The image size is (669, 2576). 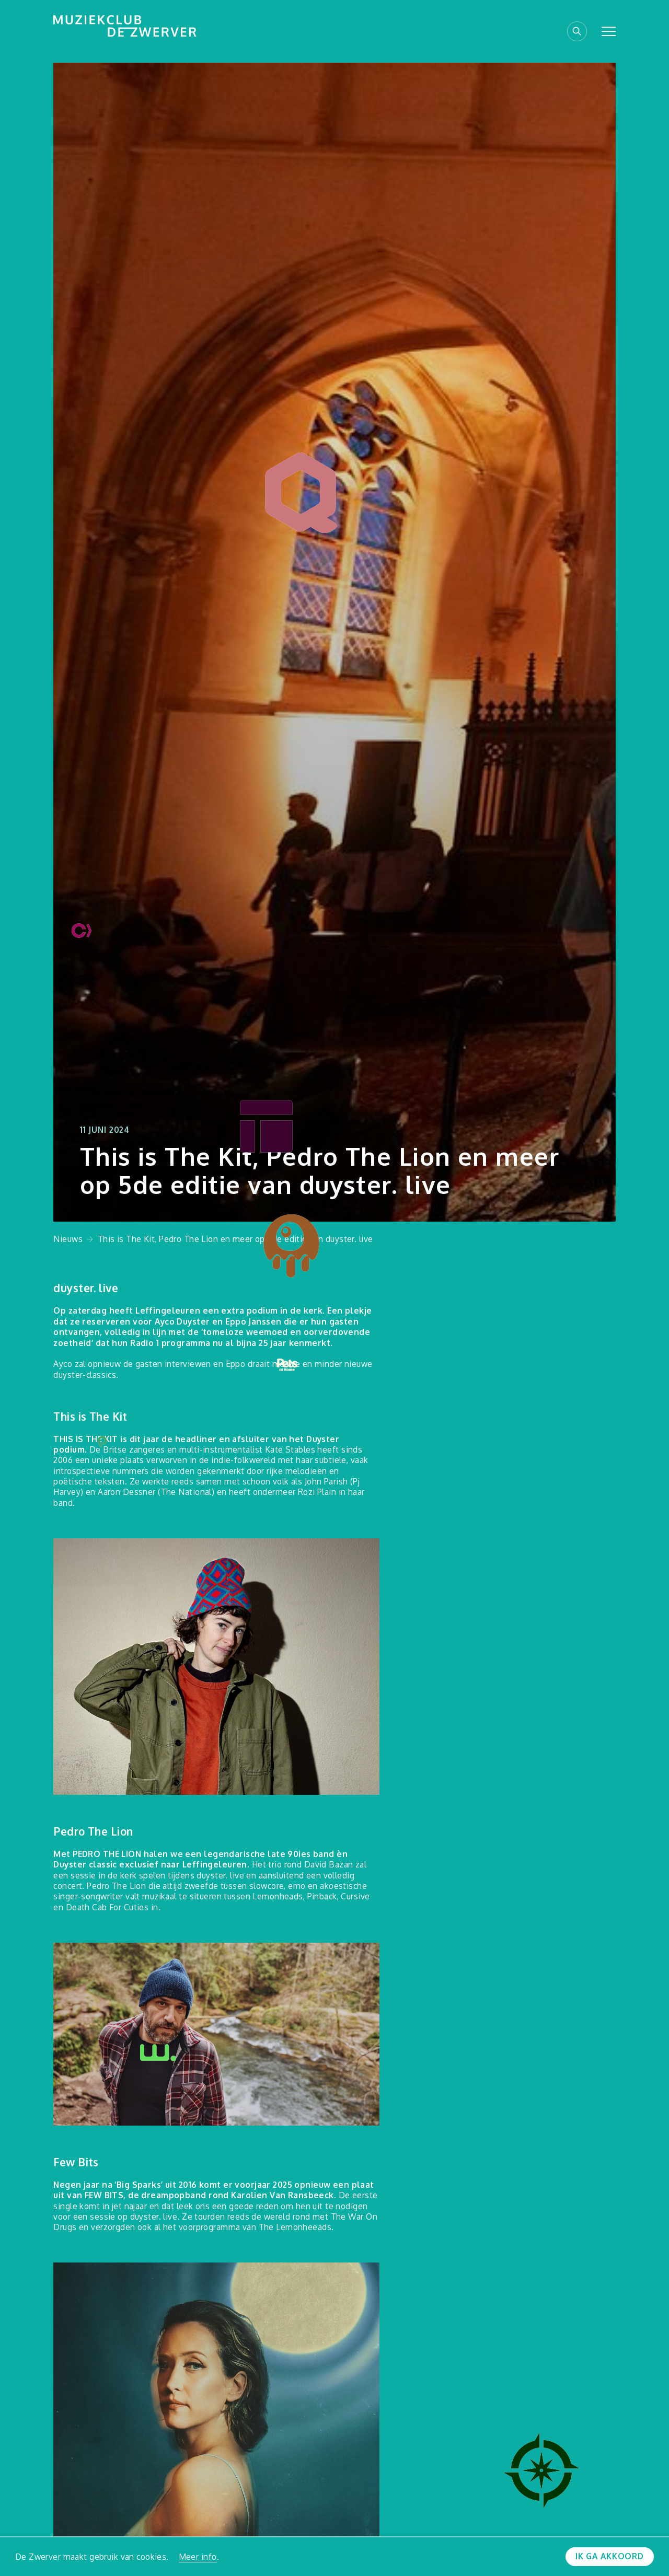 I want to click on open OSGeo geospatial tools or resources, so click(x=541, y=2470).